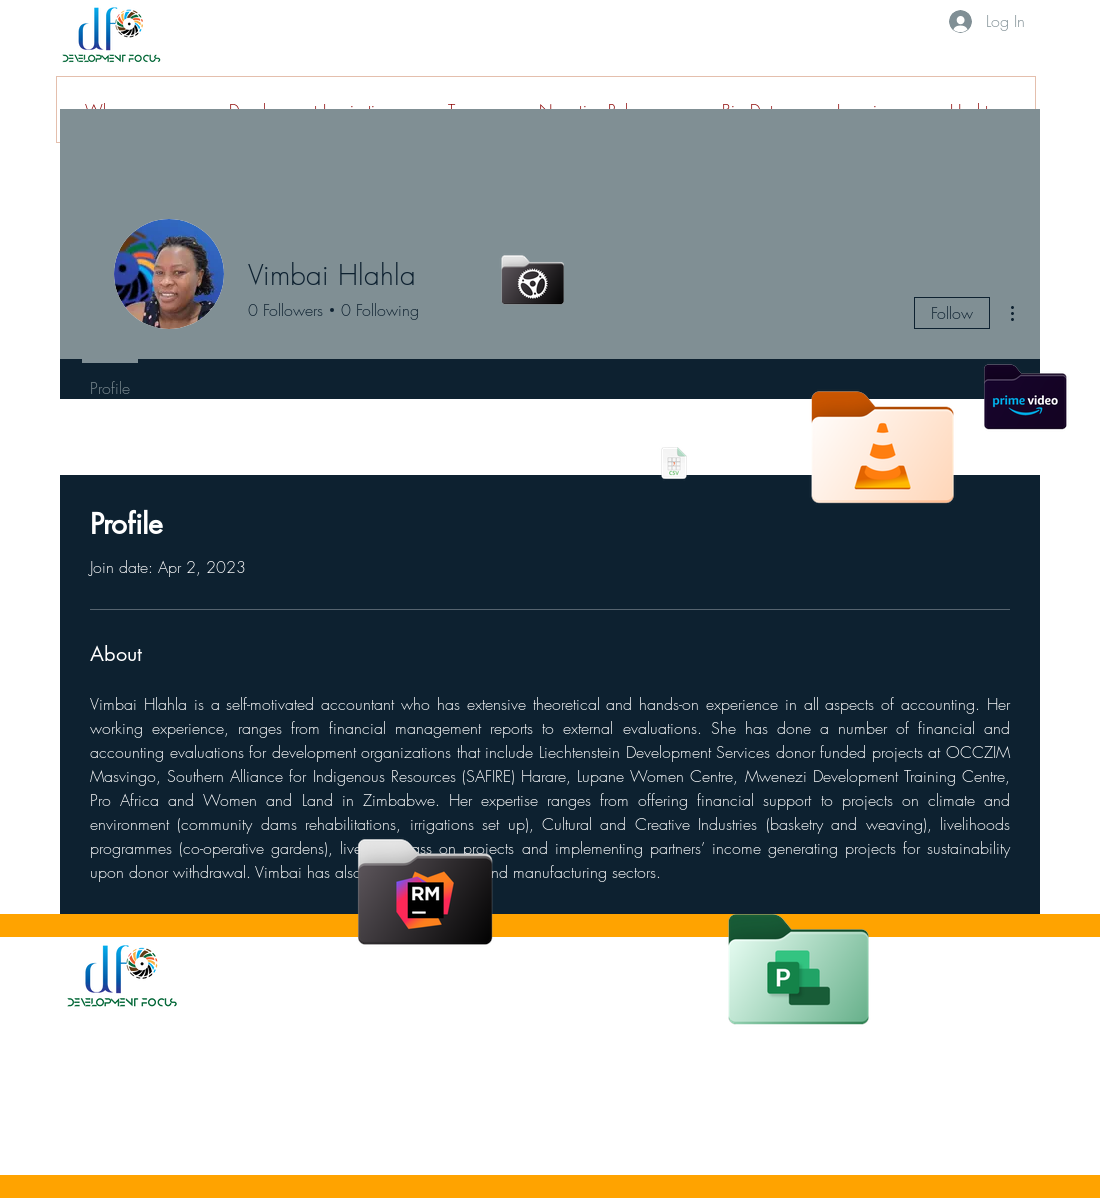 Image resolution: width=1100 pixels, height=1198 pixels. What do you see at coordinates (882, 451) in the screenshot?
I see `open folder containing VLC media player files` at bounding box center [882, 451].